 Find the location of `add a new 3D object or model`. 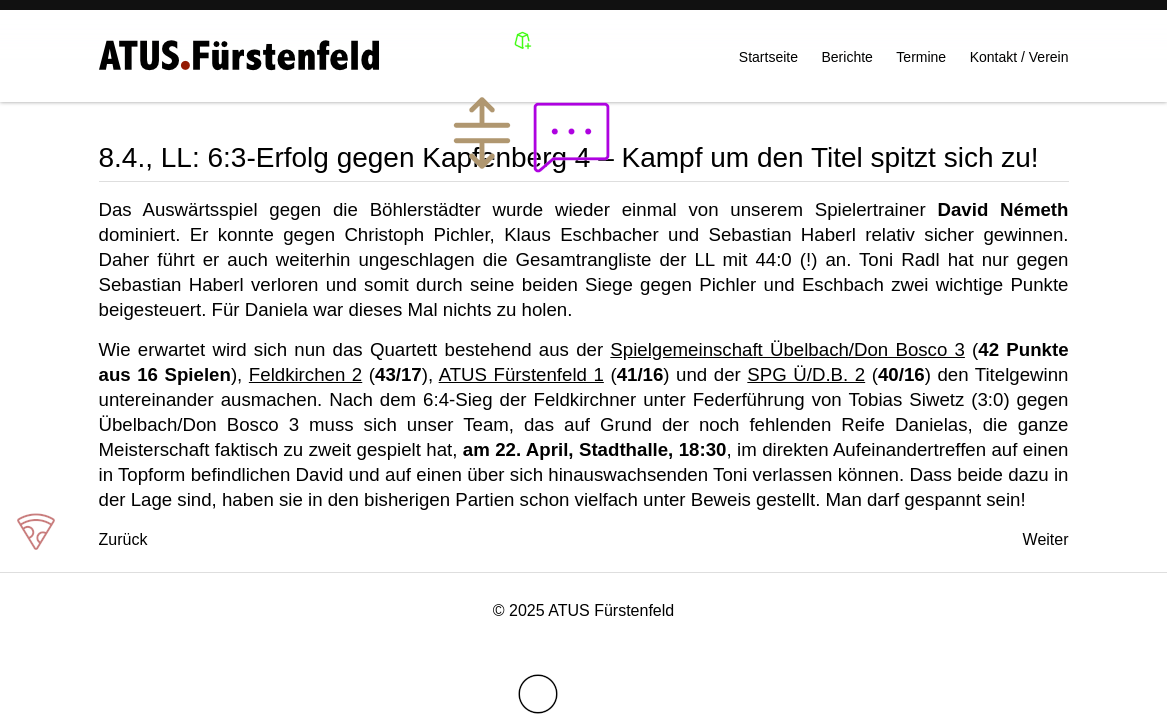

add a new 3D object or model is located at coordinates (522, 40).